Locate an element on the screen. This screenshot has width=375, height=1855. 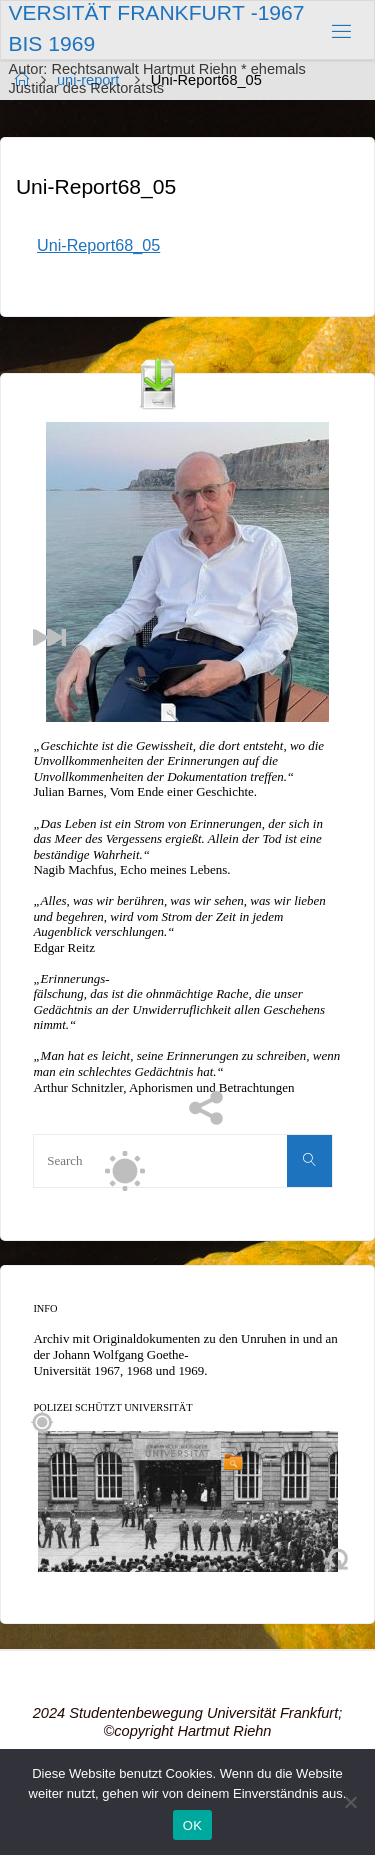
indicates clear, sunny weather conditions is located at coordinates (125, 1171).